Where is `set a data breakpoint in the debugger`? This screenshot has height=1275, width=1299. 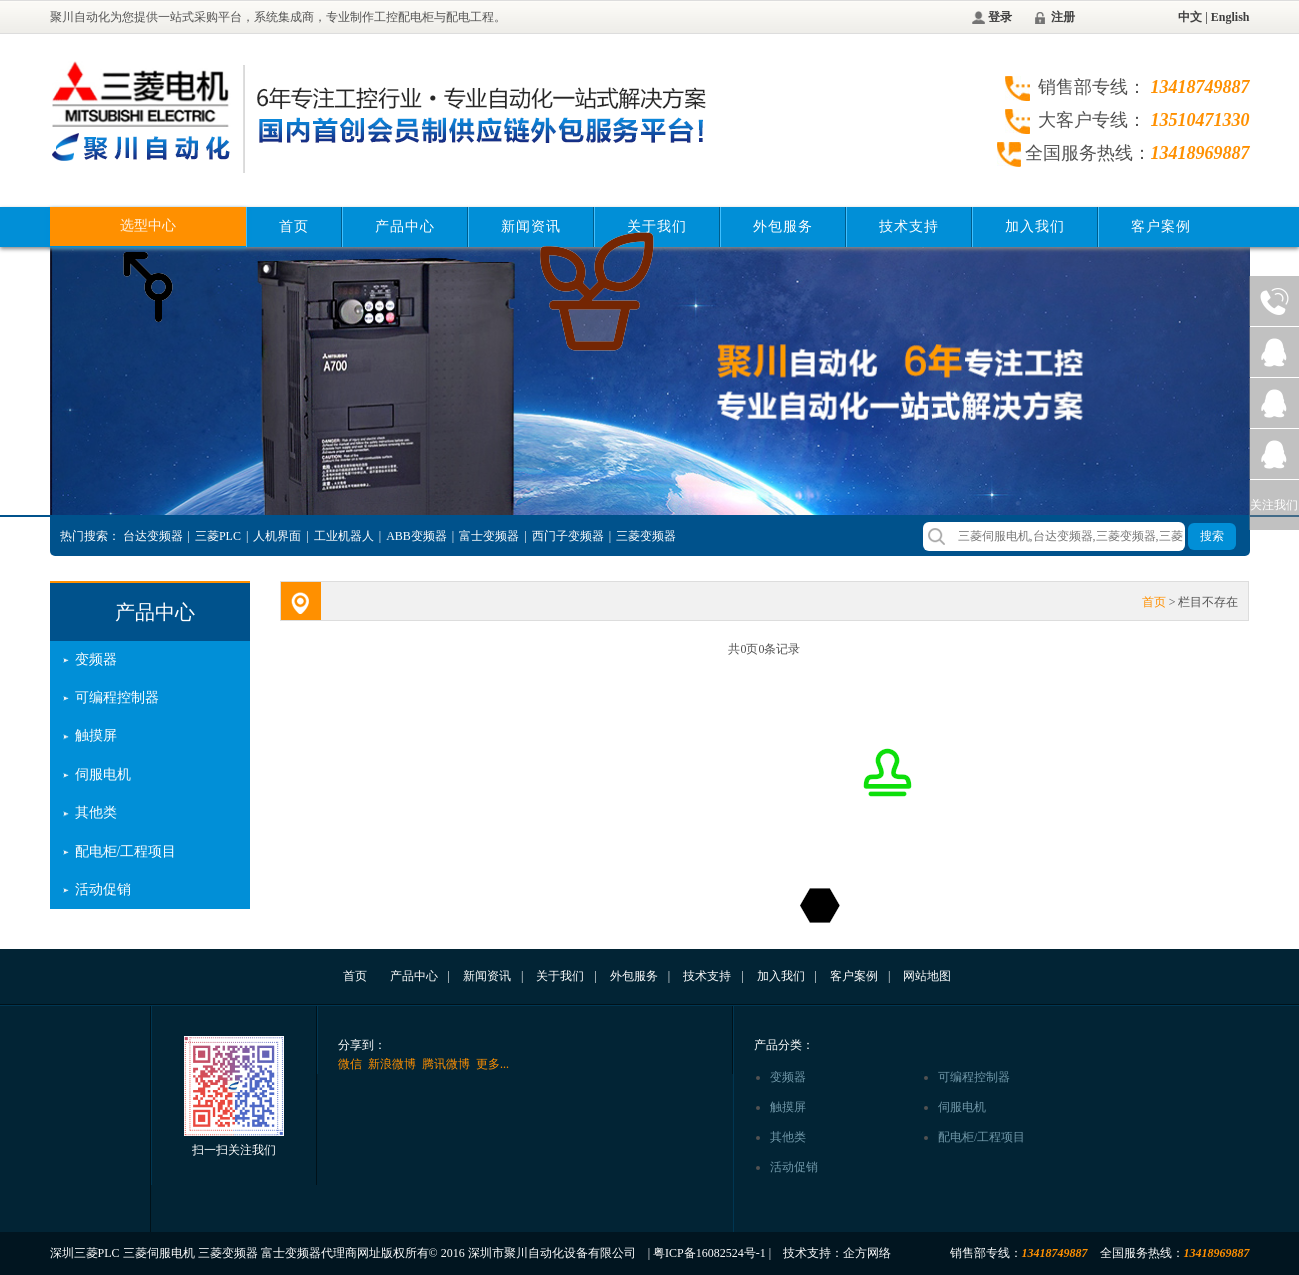 set a data breakpoint in the debugger is located at coordinates (821, 905).